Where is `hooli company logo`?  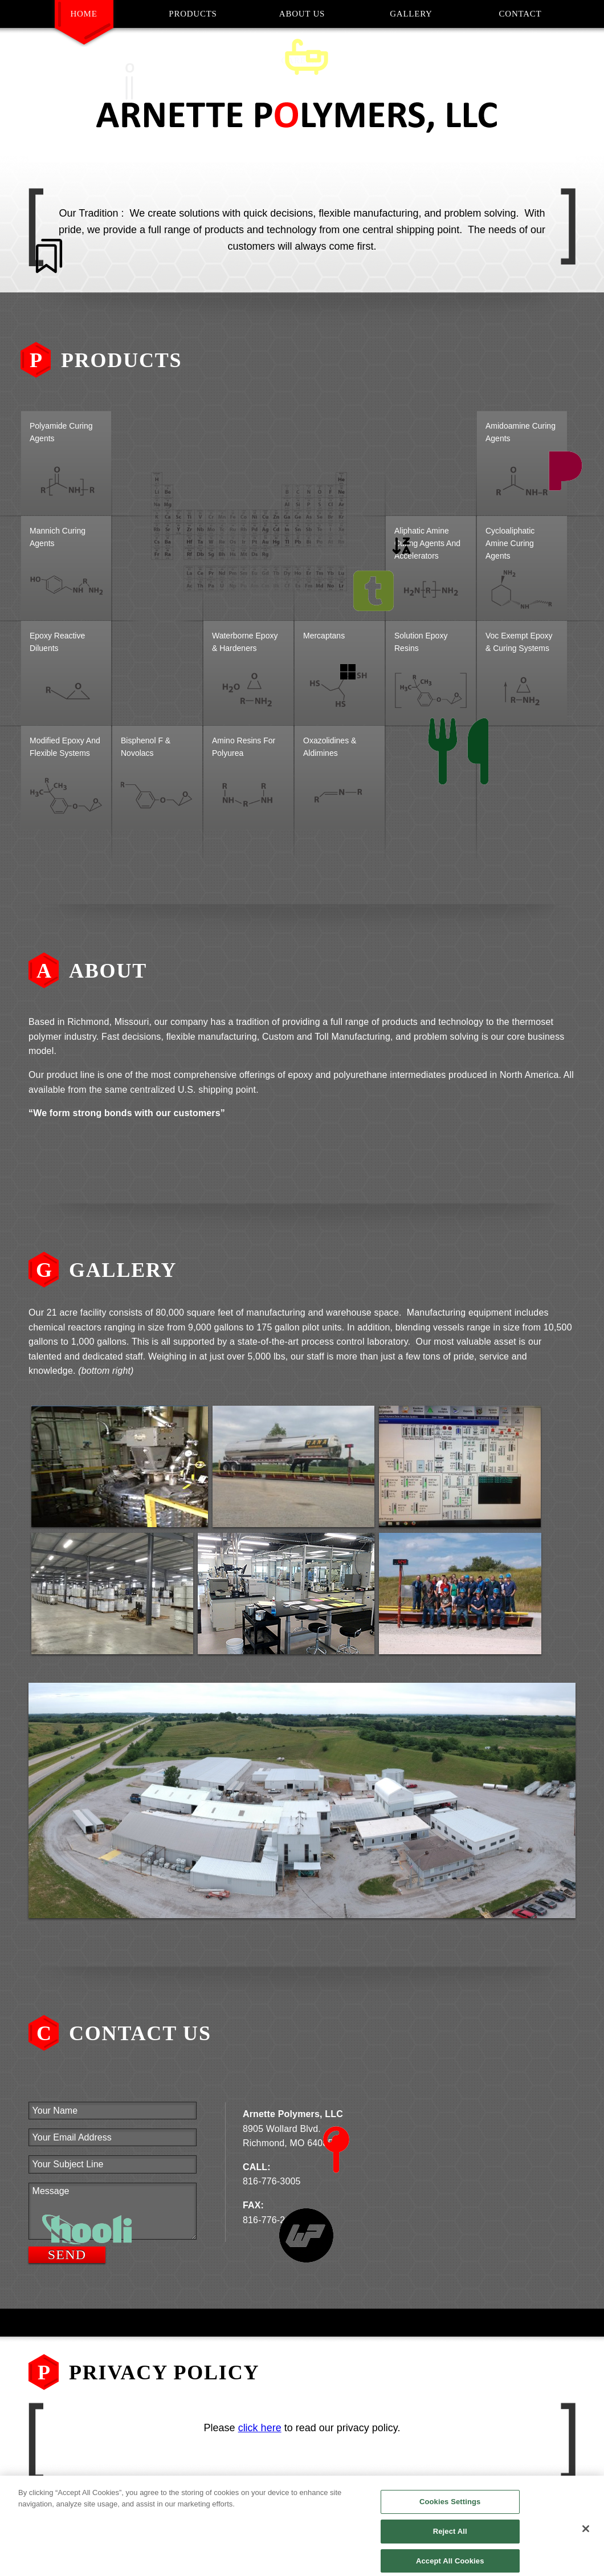
hooli company logo is located at coordinates (87, 2229).